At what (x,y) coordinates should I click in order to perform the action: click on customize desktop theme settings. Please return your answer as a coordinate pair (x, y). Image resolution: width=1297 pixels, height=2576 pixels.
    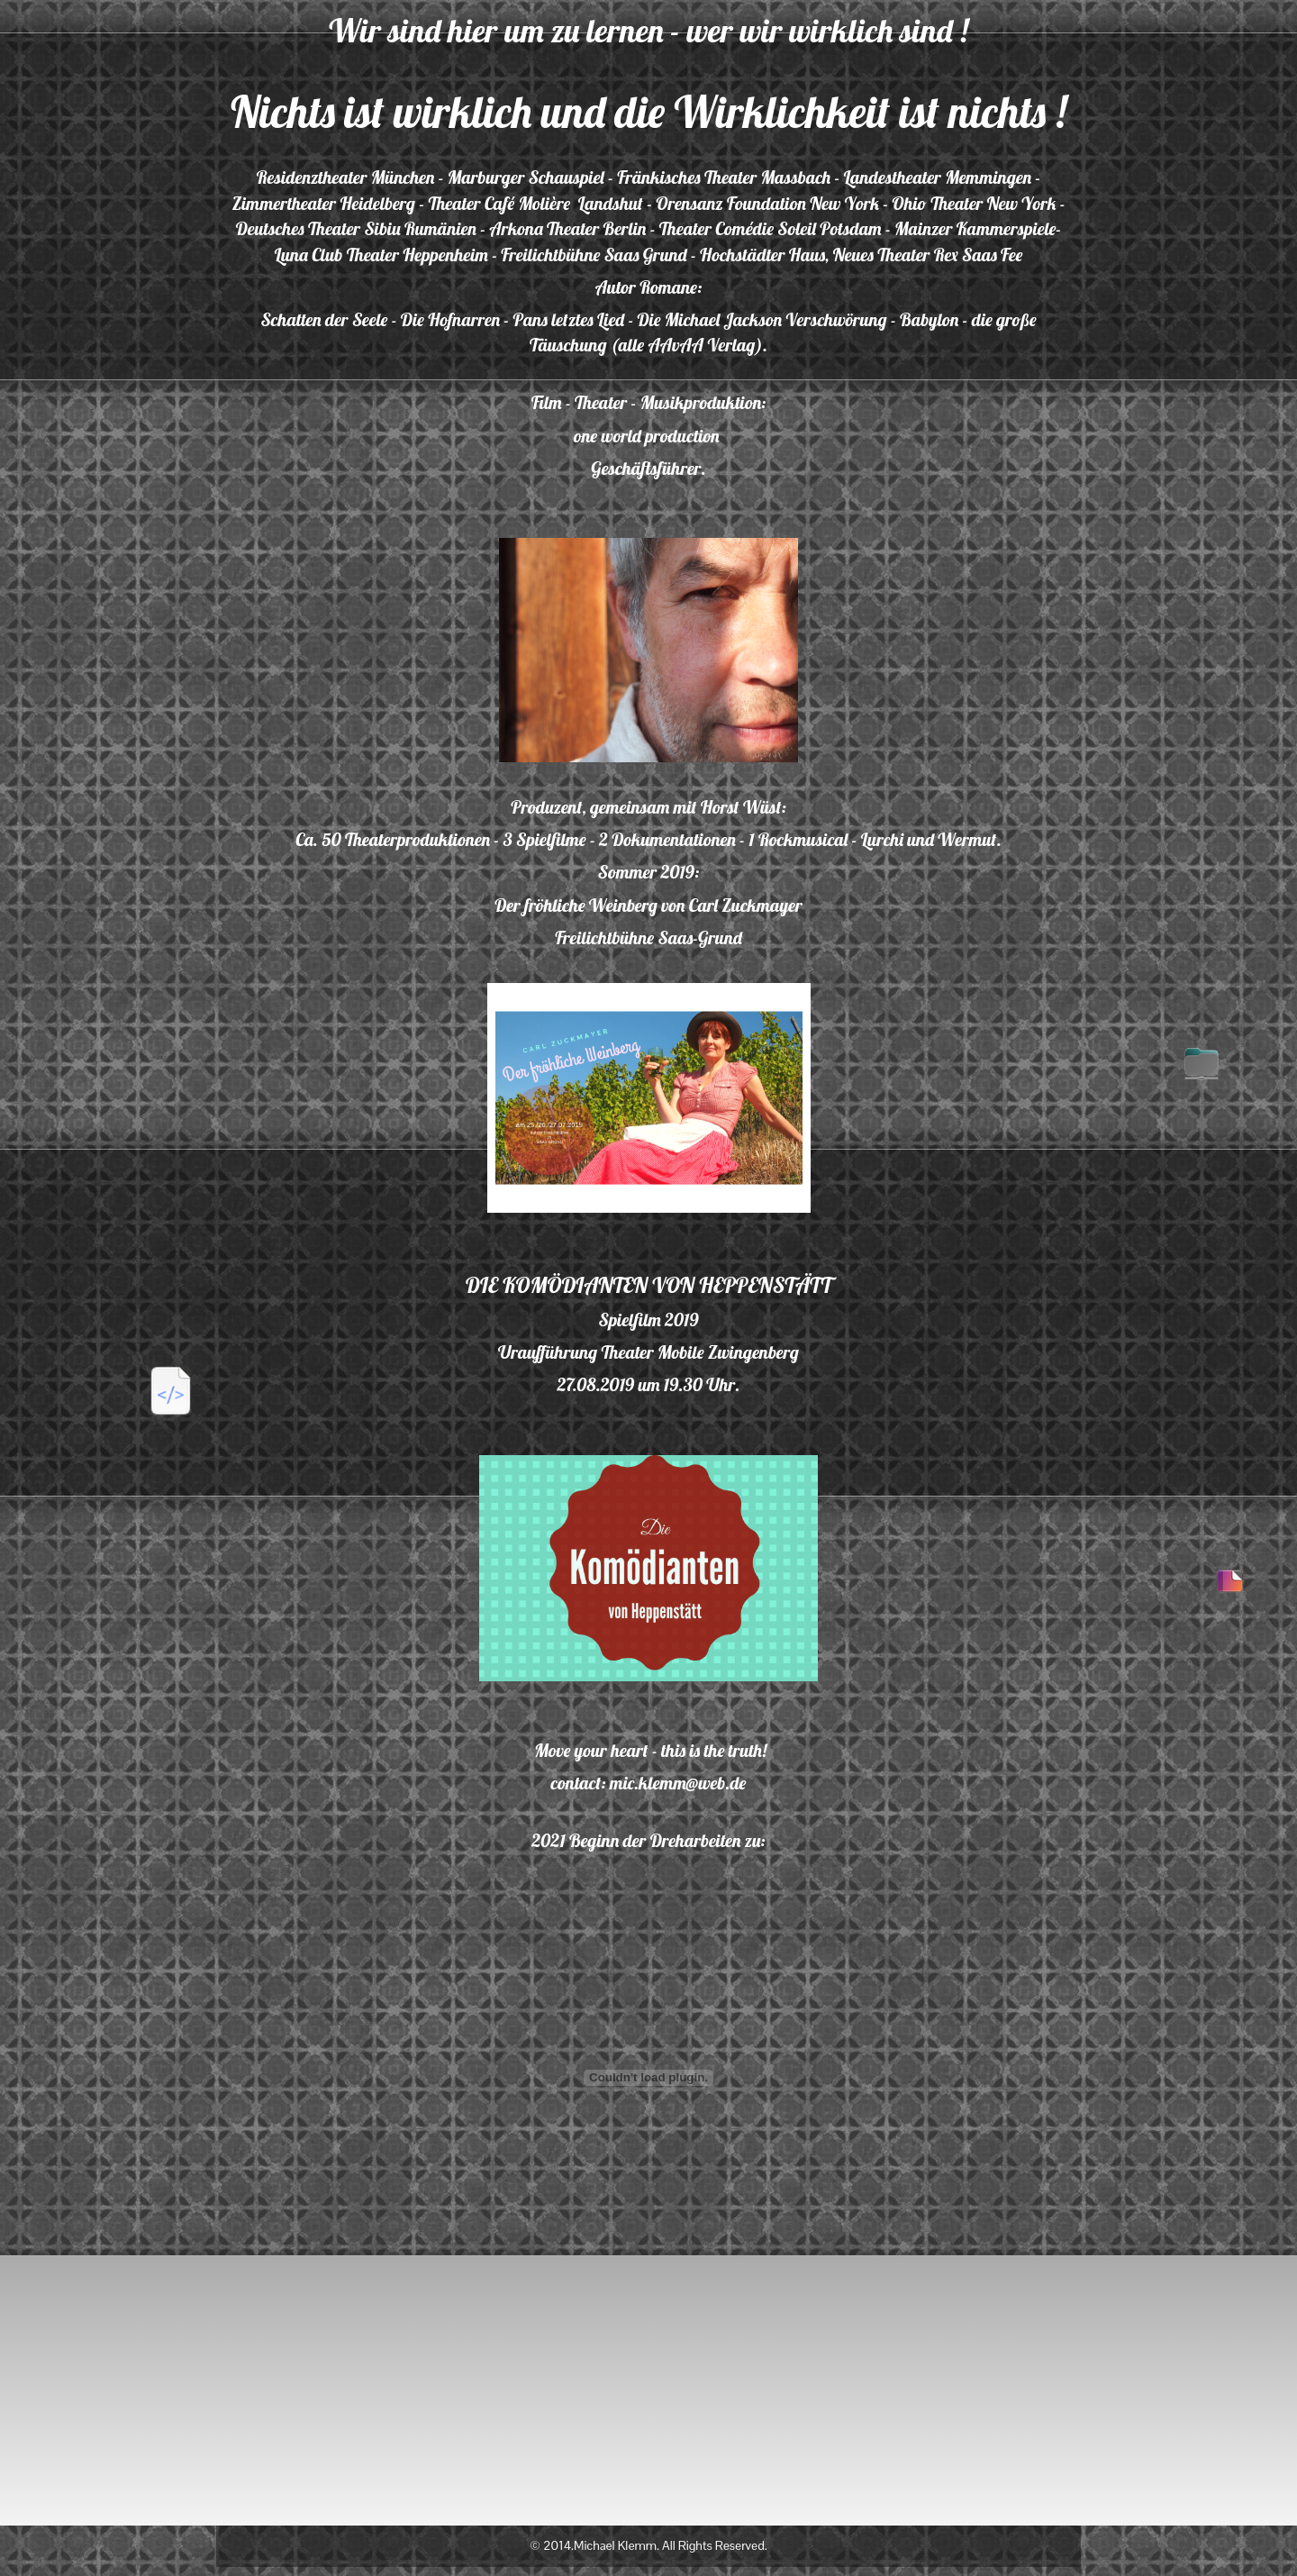
    Looking at the image, I should click on (1229, 1580).